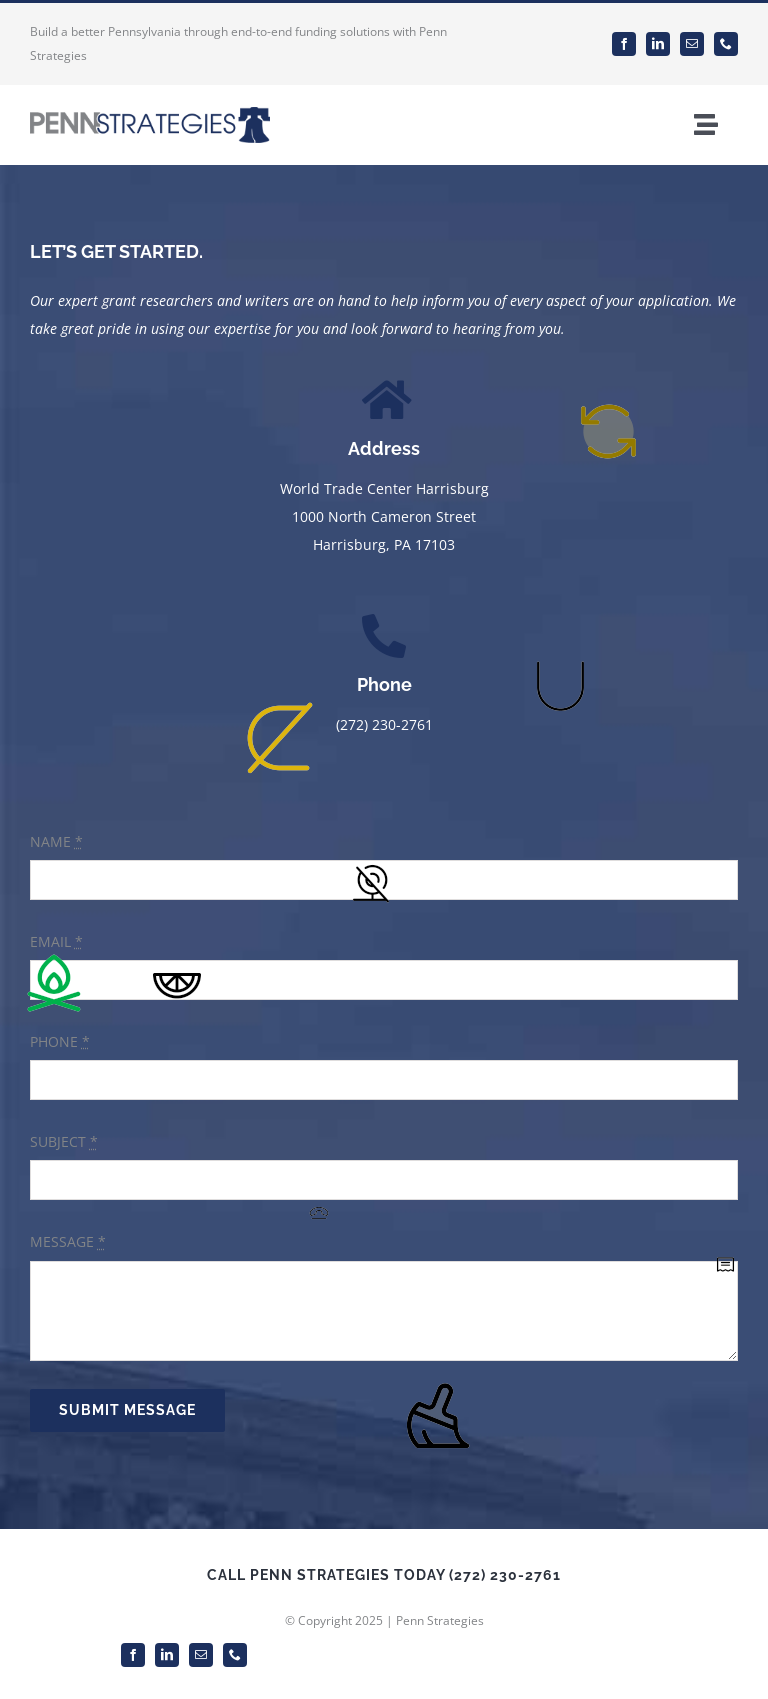 This screenshot has height=1699, width=768. Describe the element at coordinates (608, 431) in the screenshot. I see `refresh or reload content` at that location.